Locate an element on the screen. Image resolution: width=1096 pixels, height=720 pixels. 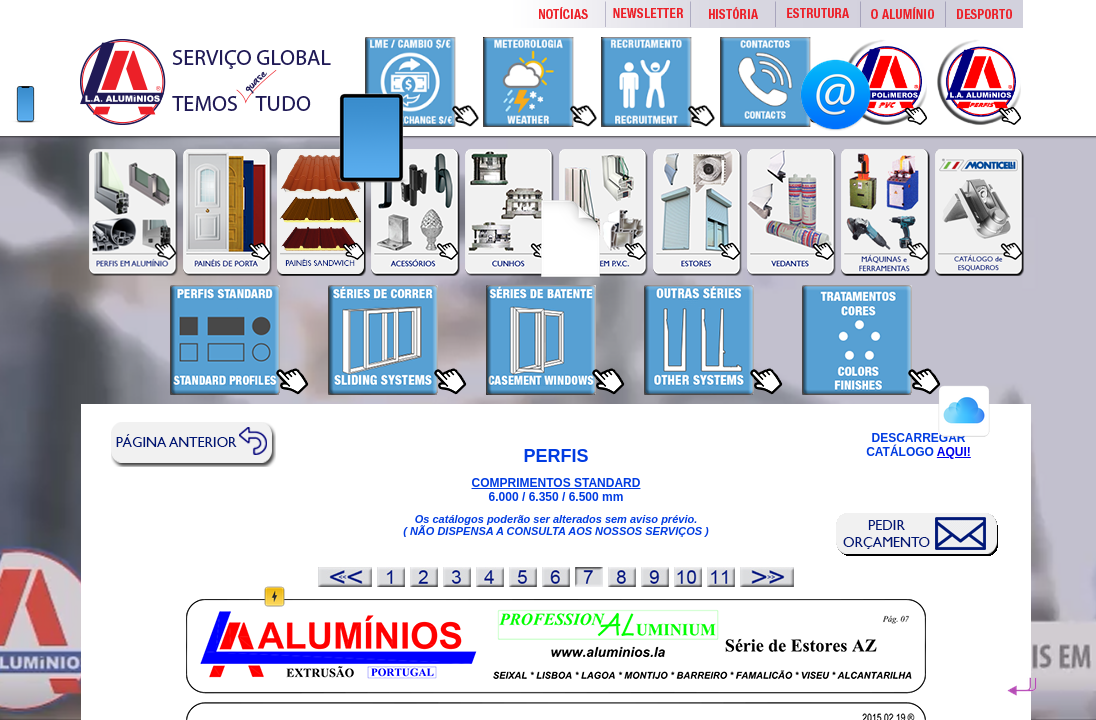
indicates a connected iPhone 12 Pro Max device is located at coordinates (25, 104).